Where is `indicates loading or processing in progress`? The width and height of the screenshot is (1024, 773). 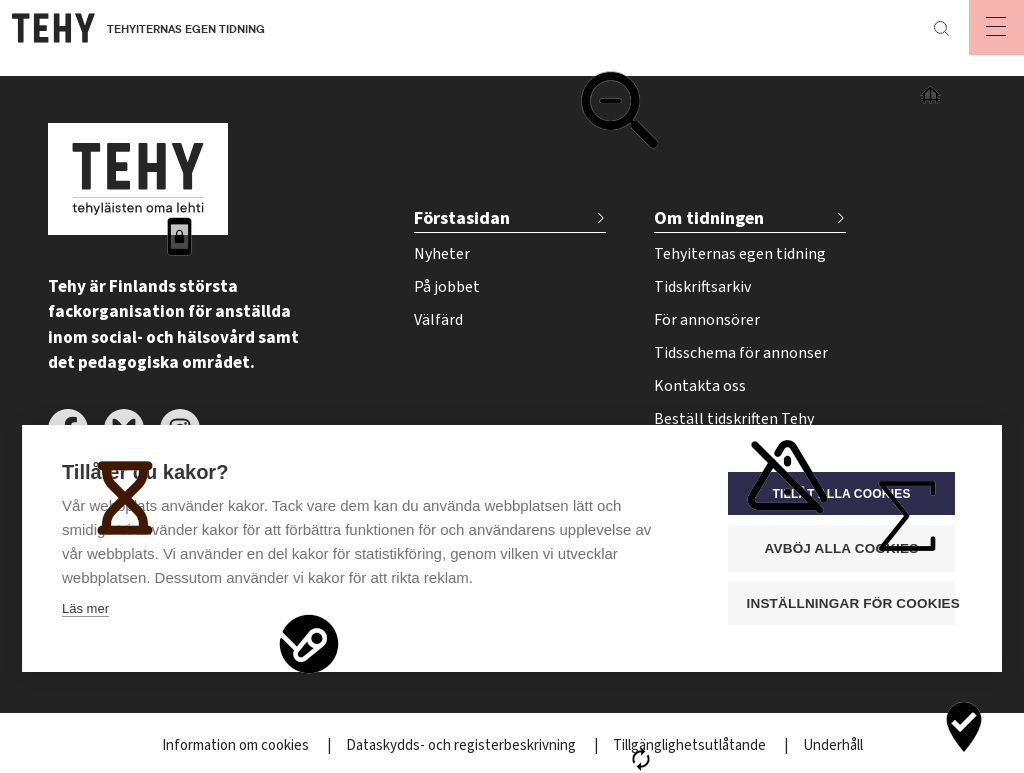 indicates loading or processing in progress is located at coordinates (125, 498).